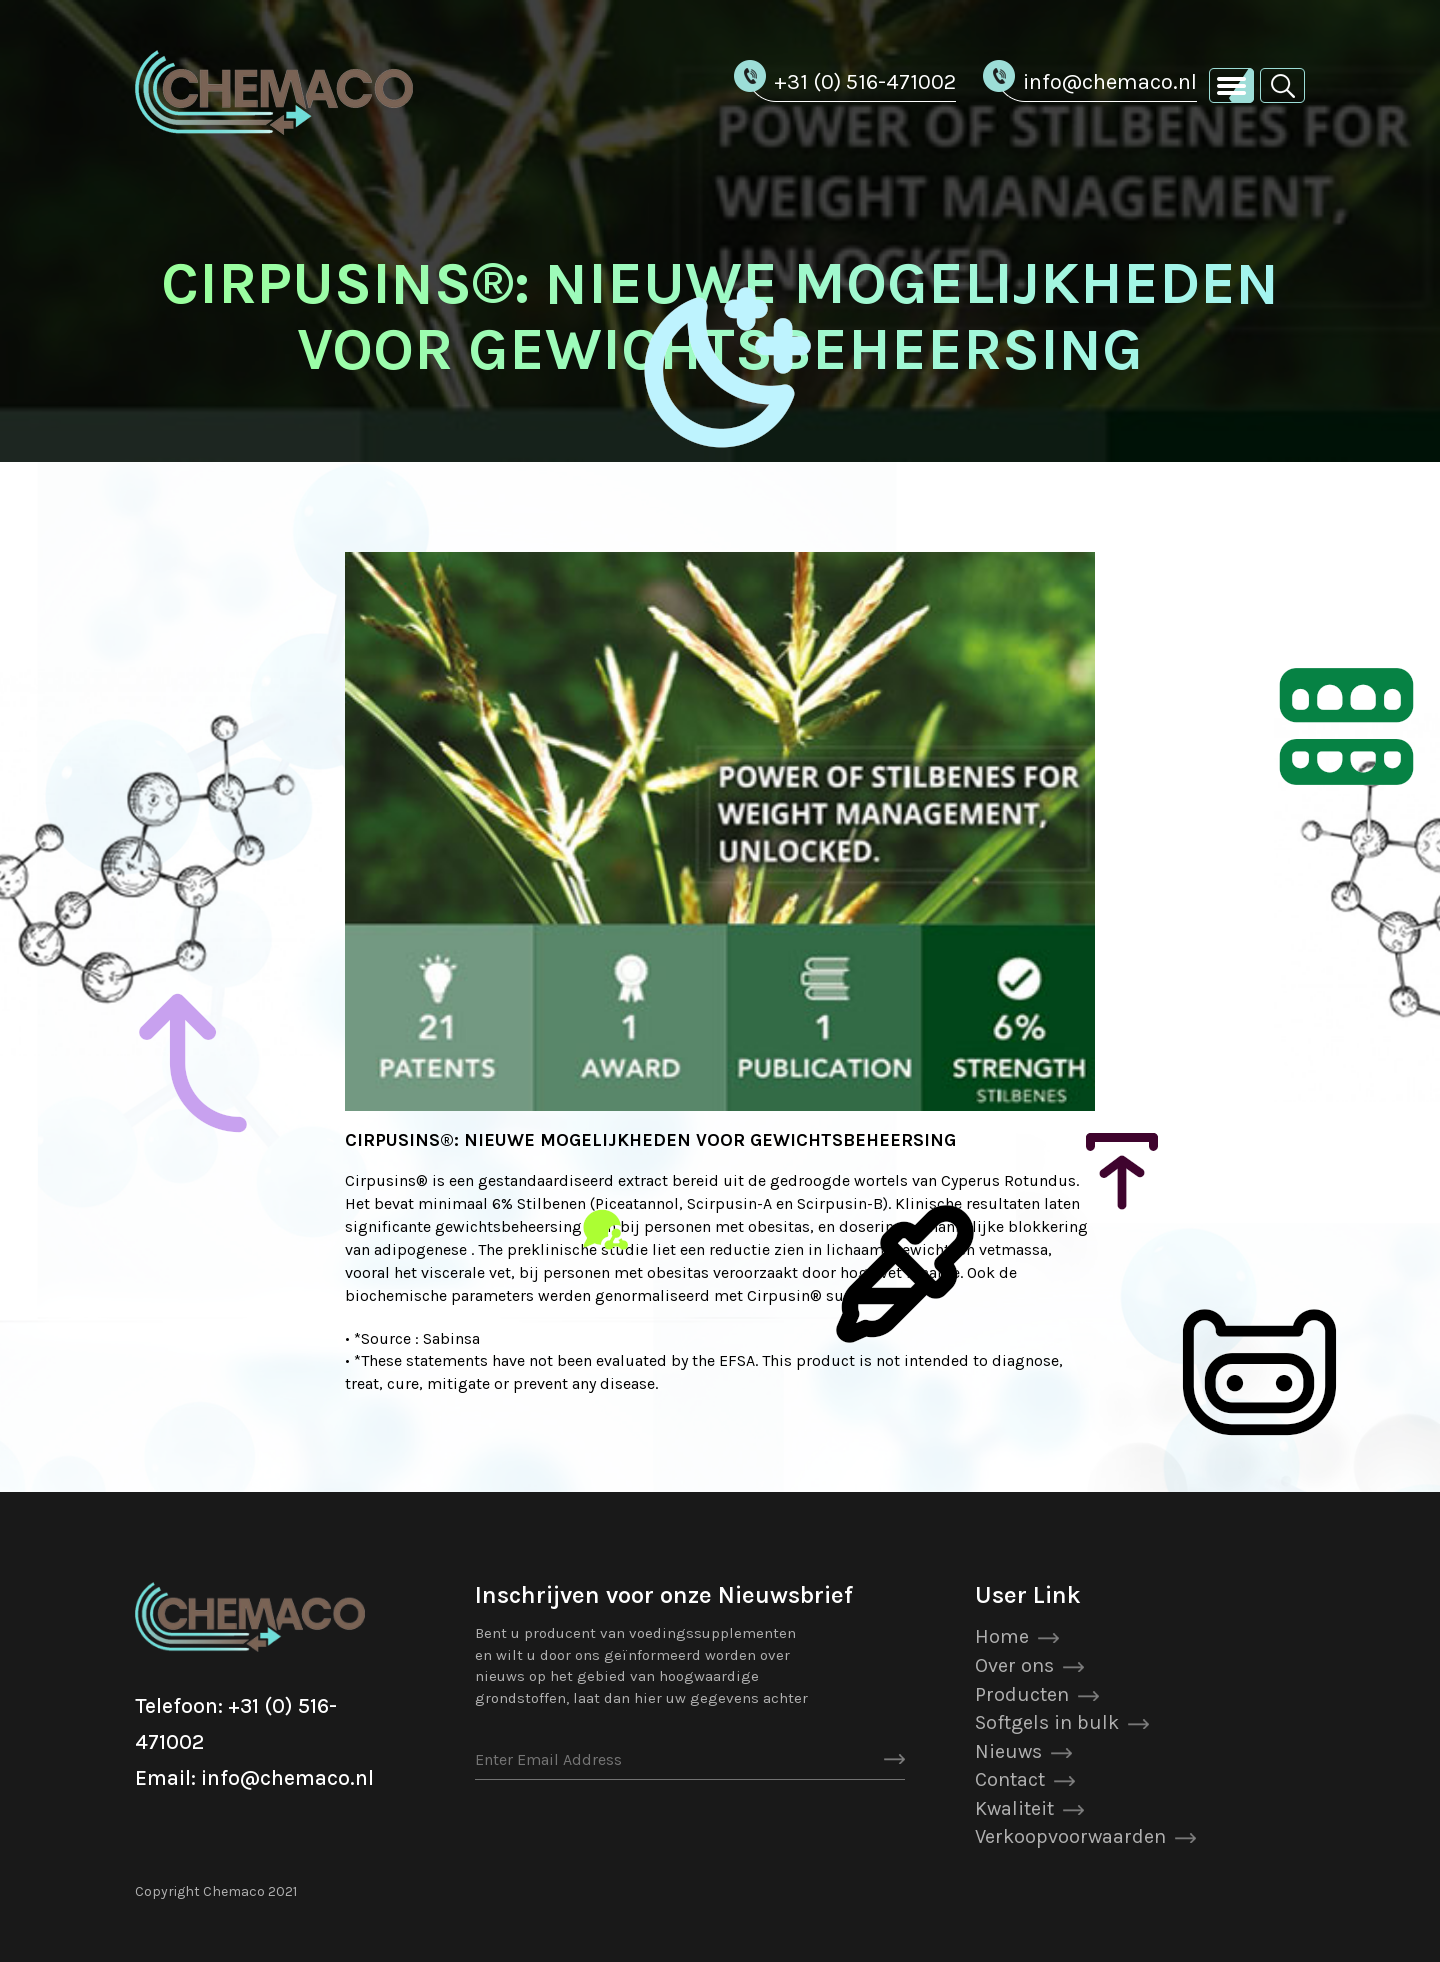 This screenshot has height=1962, width=1440. I want to click on view connected conversations or message threads, so click(604, 1228).